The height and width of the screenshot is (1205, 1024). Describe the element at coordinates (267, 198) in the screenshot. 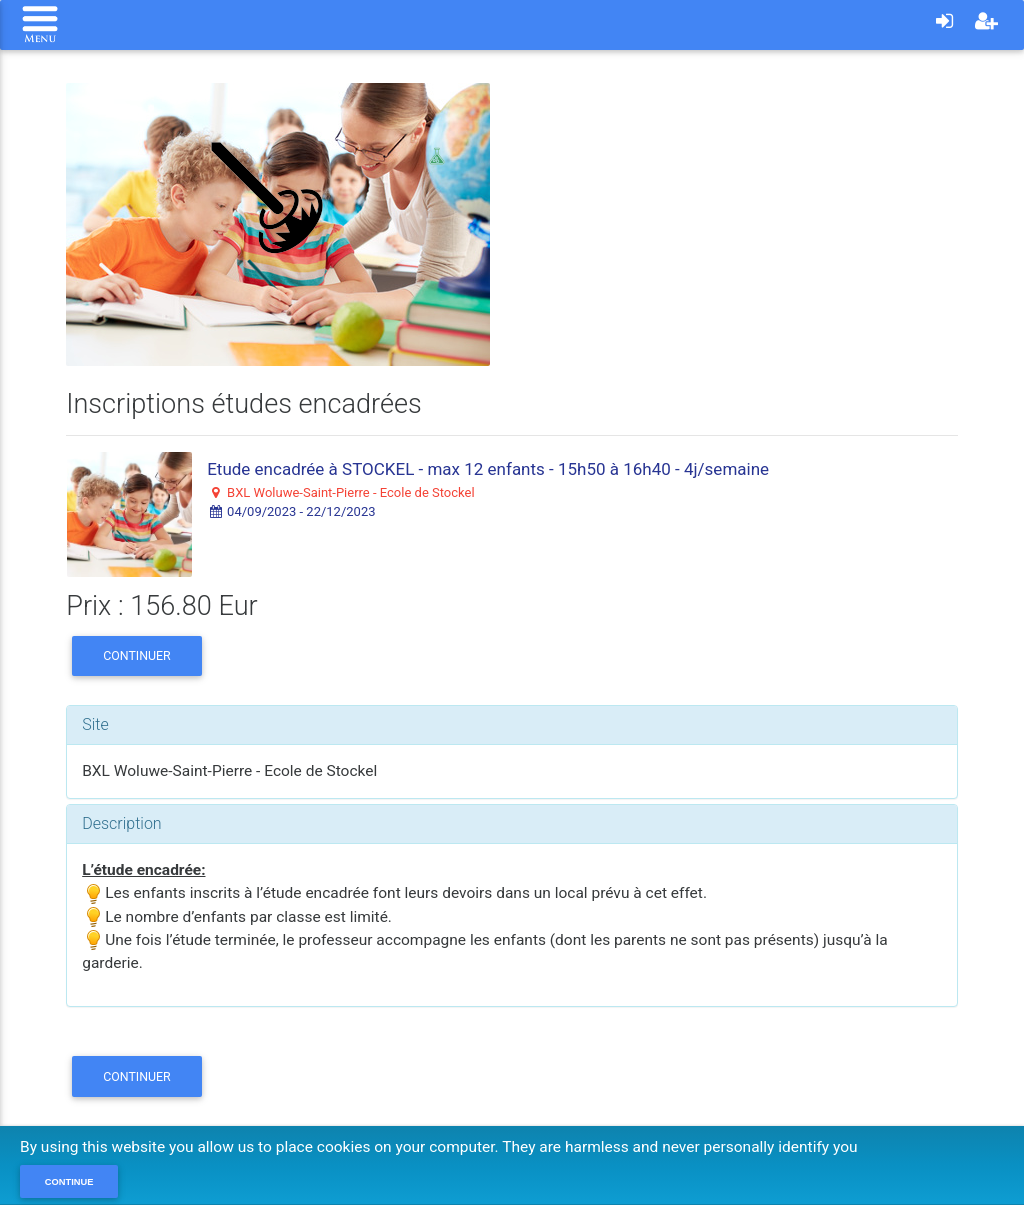

I see `fire ion cannon weapon ability` at that location.